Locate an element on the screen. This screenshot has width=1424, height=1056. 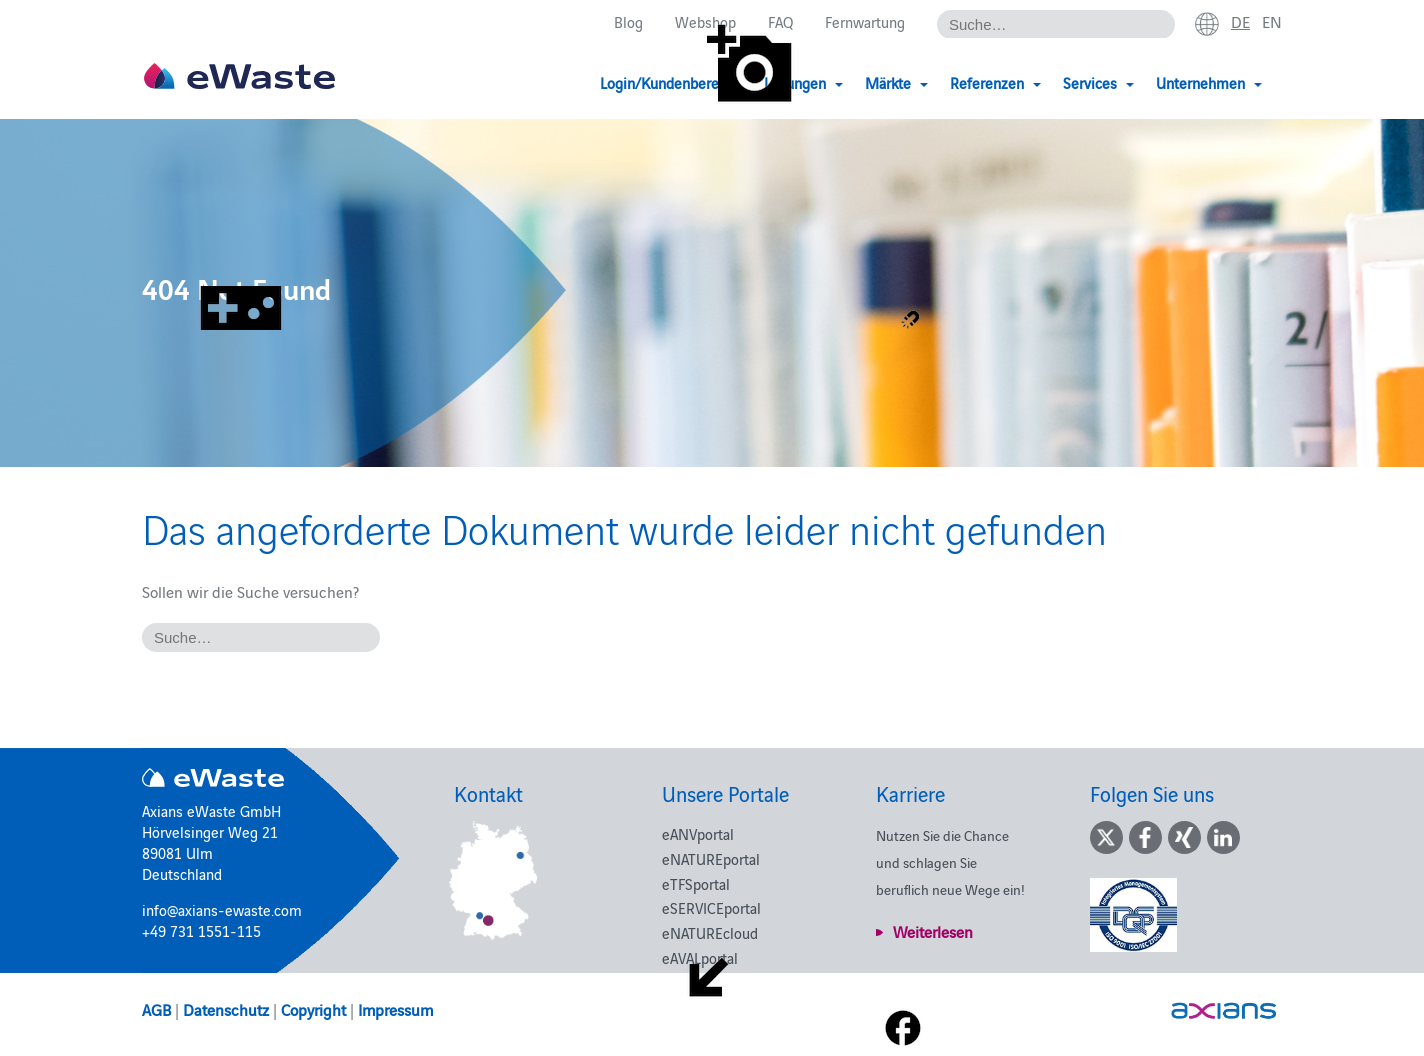
transit entry or exit point on a map is located at coordinates (709, 977).